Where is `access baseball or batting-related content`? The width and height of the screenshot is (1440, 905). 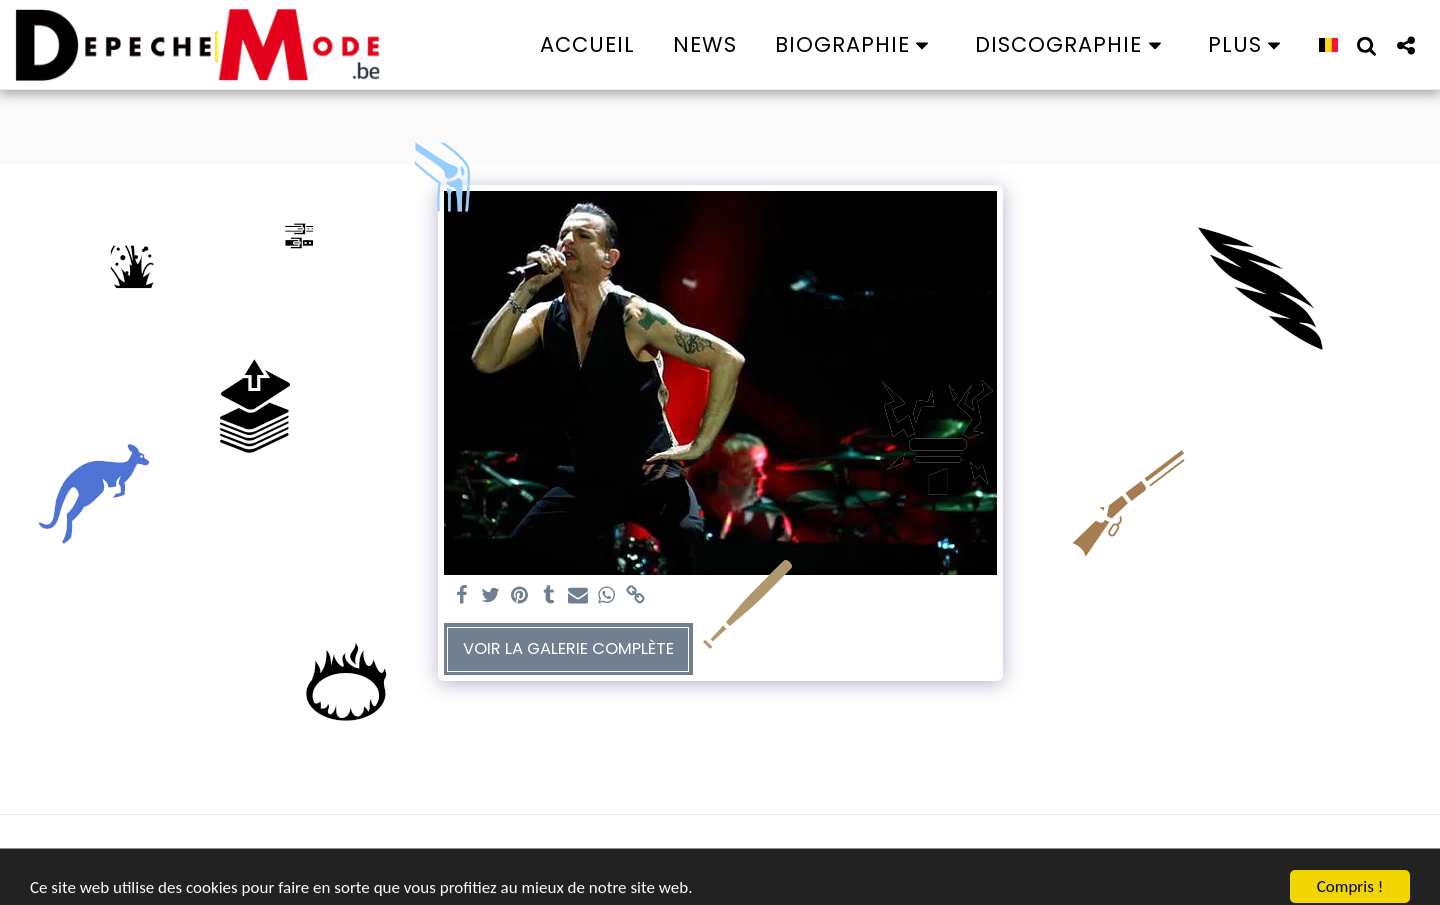
access baseball or batting-related content is located at coordinates (746, 605).